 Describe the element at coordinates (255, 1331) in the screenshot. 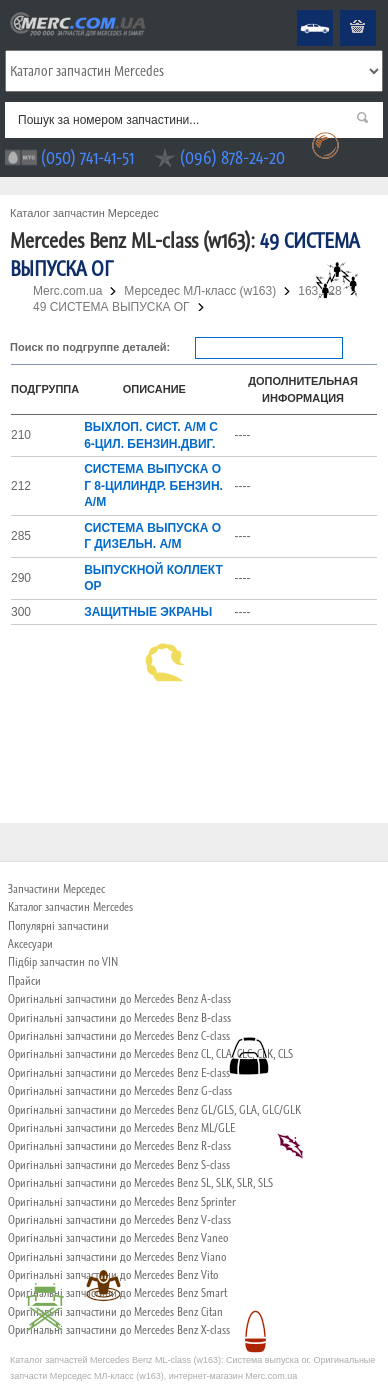

I see `access your shopping bag or cart` at that location.